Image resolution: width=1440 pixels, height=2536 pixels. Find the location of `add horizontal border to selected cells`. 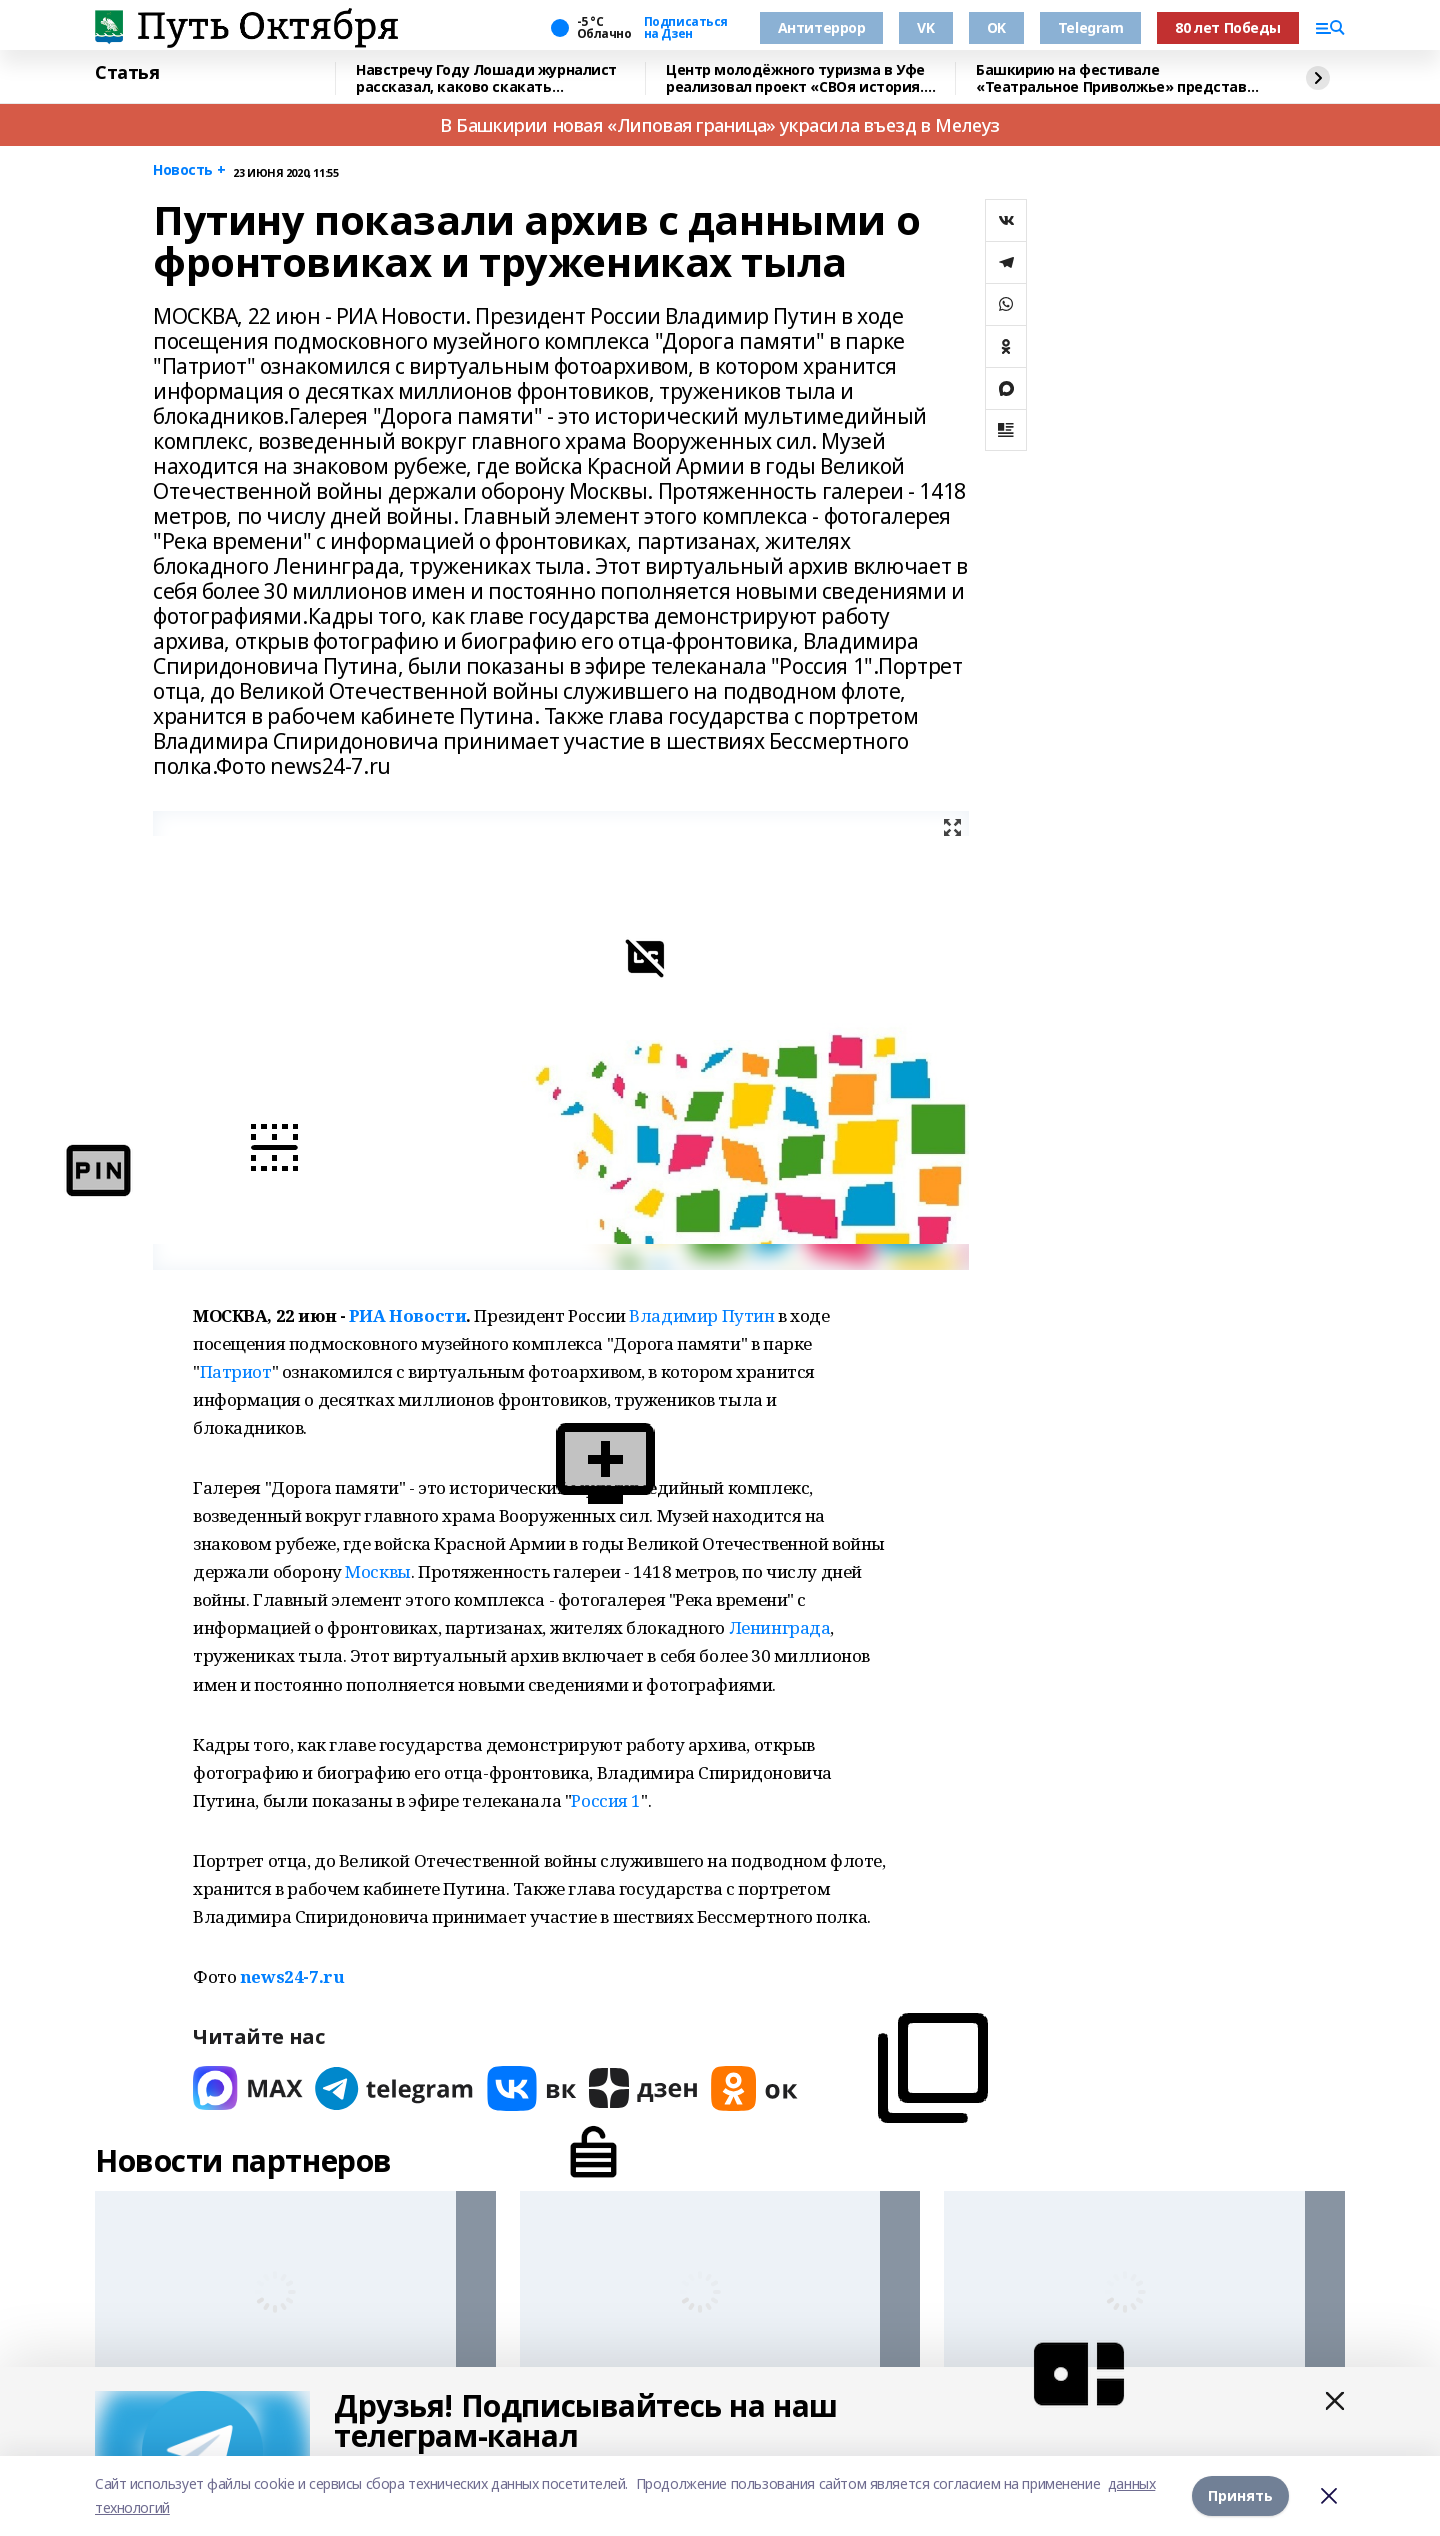

add horizontal border to selected cells is located at coordinates (274, 1147).